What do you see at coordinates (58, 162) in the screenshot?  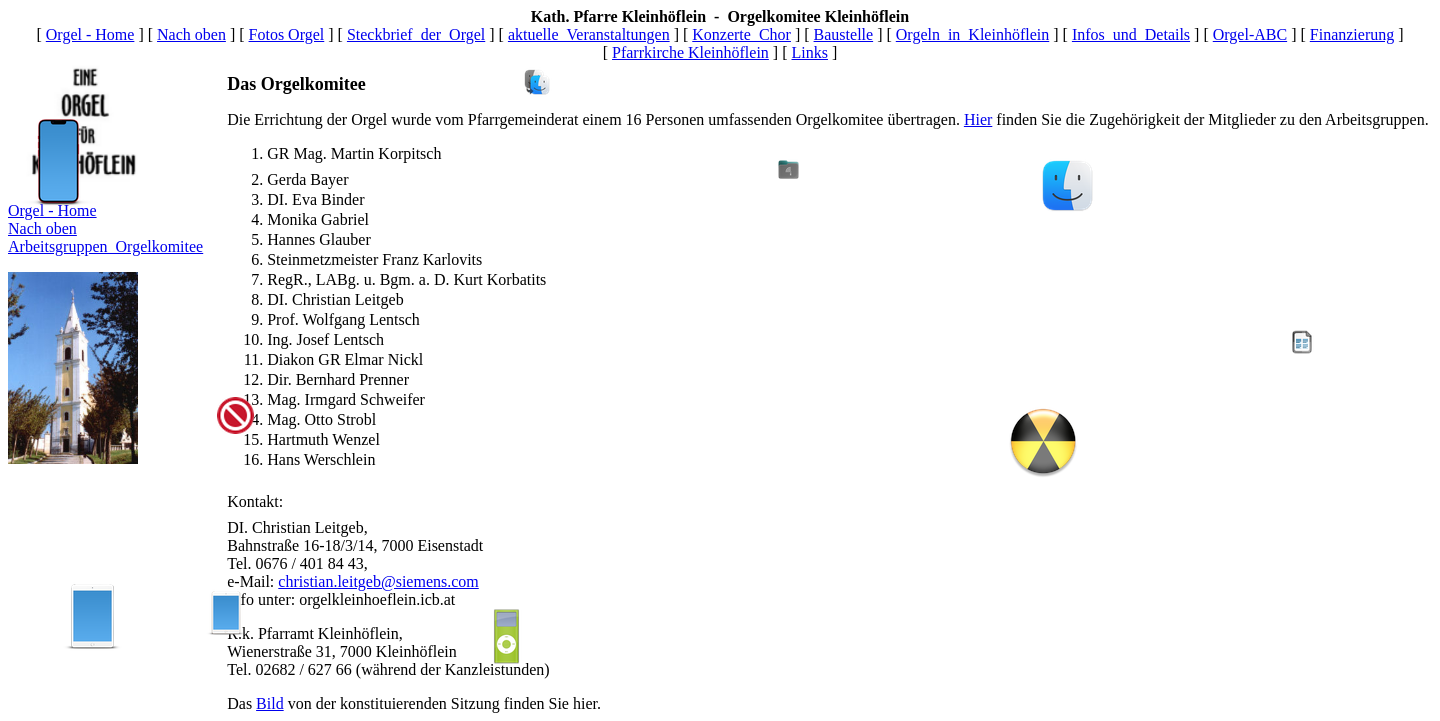 I see `iPhone 14 device icon` at bounding box center [58, 162].